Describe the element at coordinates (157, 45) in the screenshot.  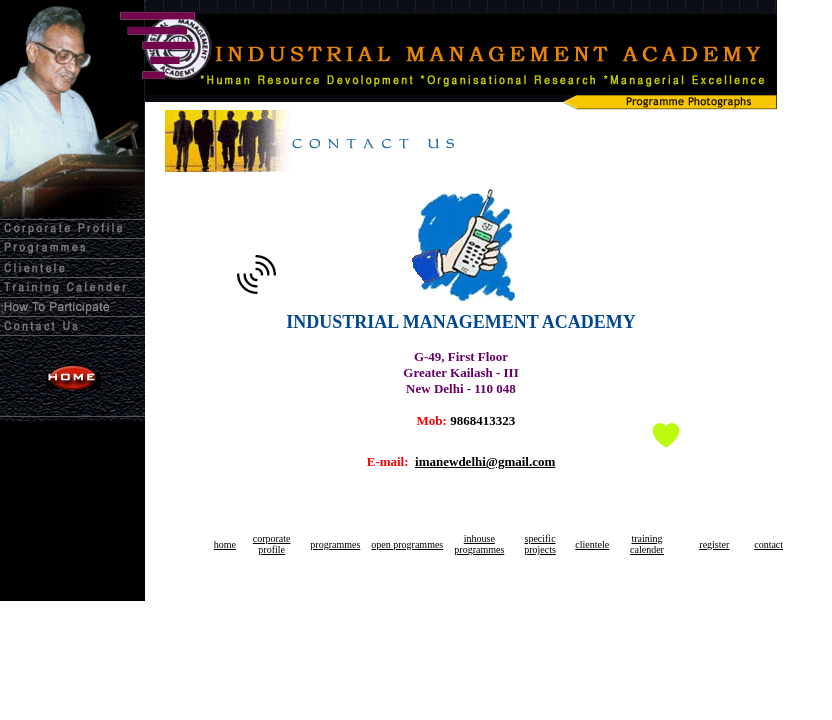
I see `indicates tornado or severe weather warning` at that location.